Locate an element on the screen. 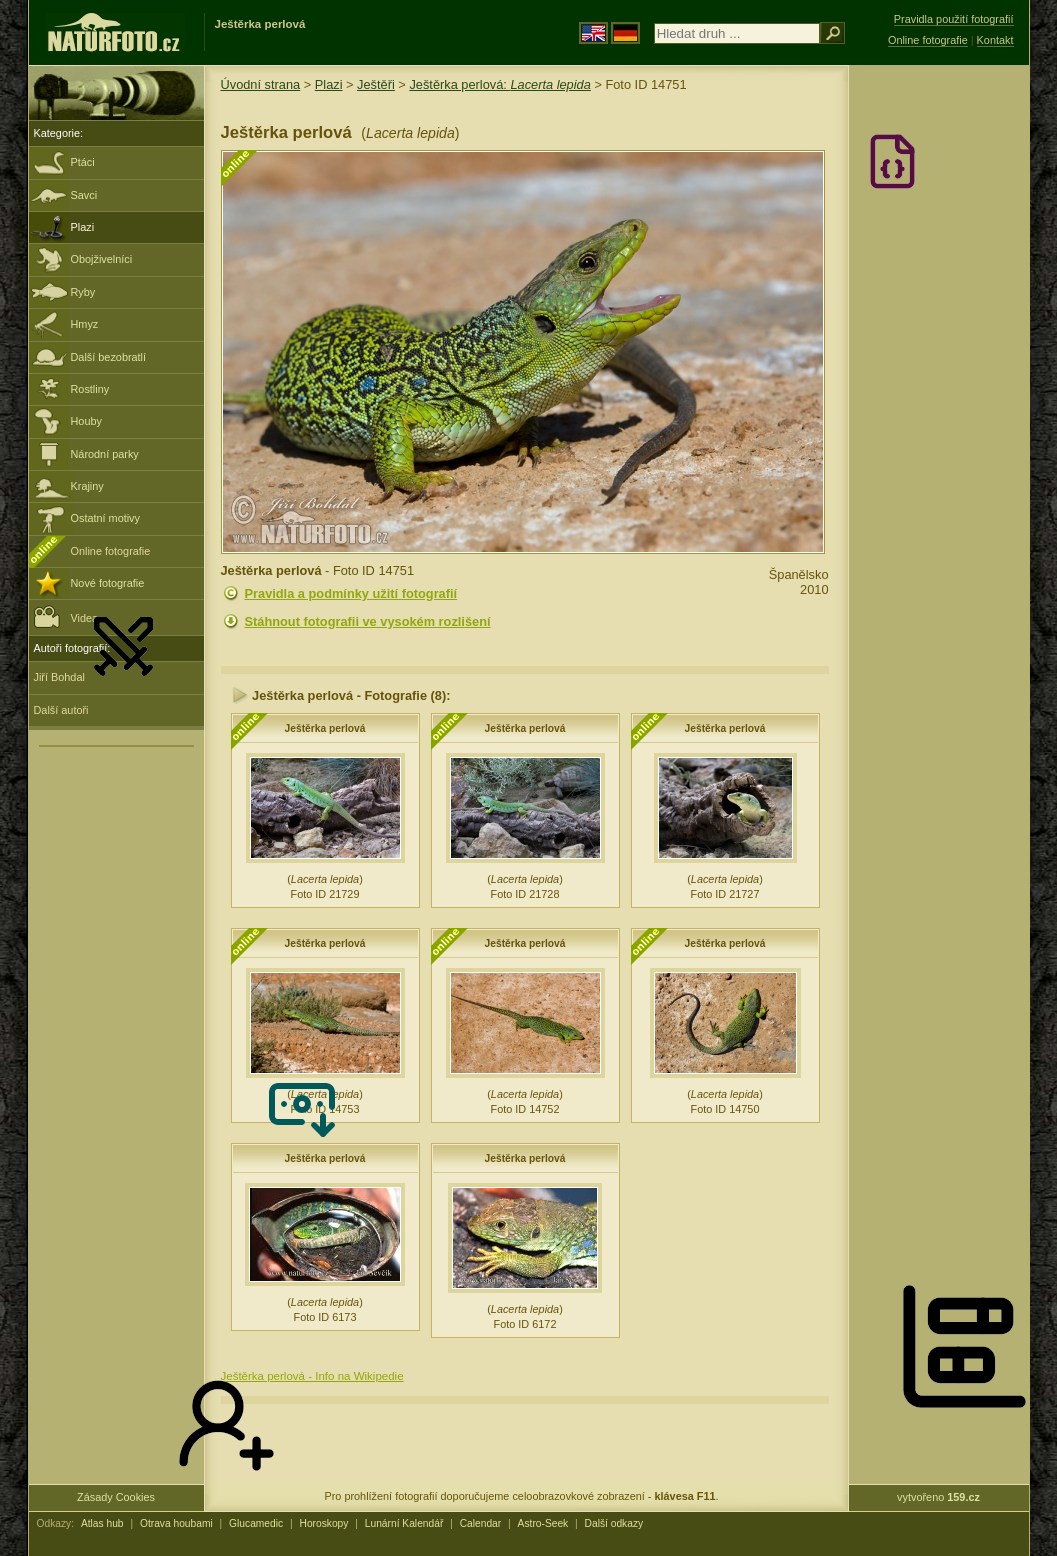 The image size is (1057, 1556). receive a payment or deposit is located at coordinates (302, 1104).